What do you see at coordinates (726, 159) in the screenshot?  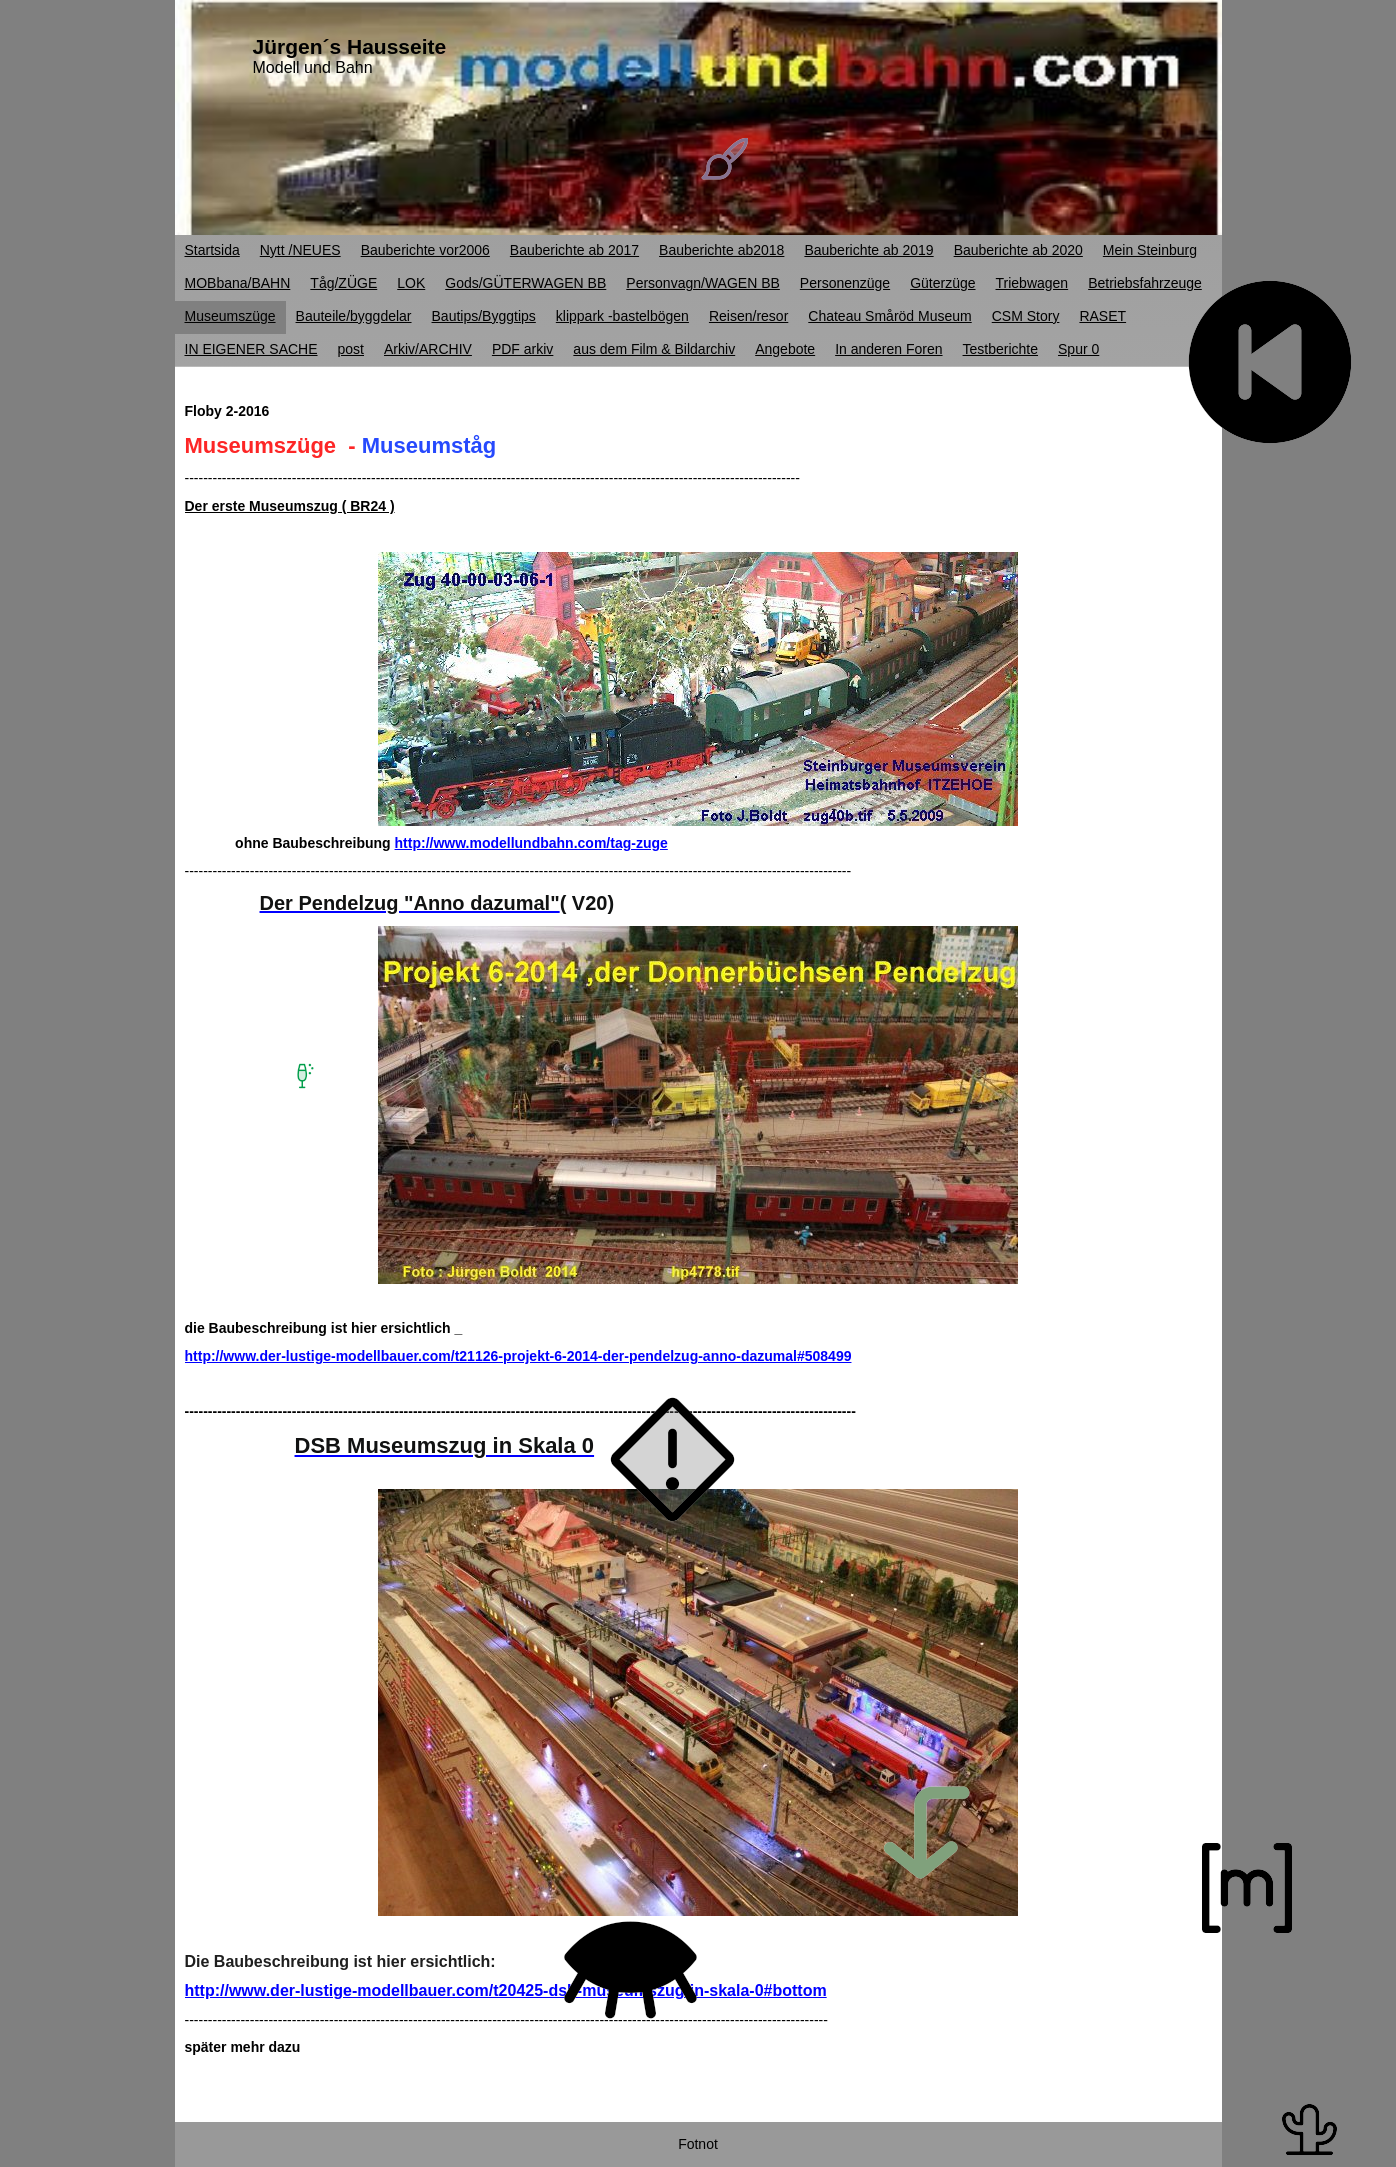 I see `access drawing or painting tools` at bounding box center [726, 159].